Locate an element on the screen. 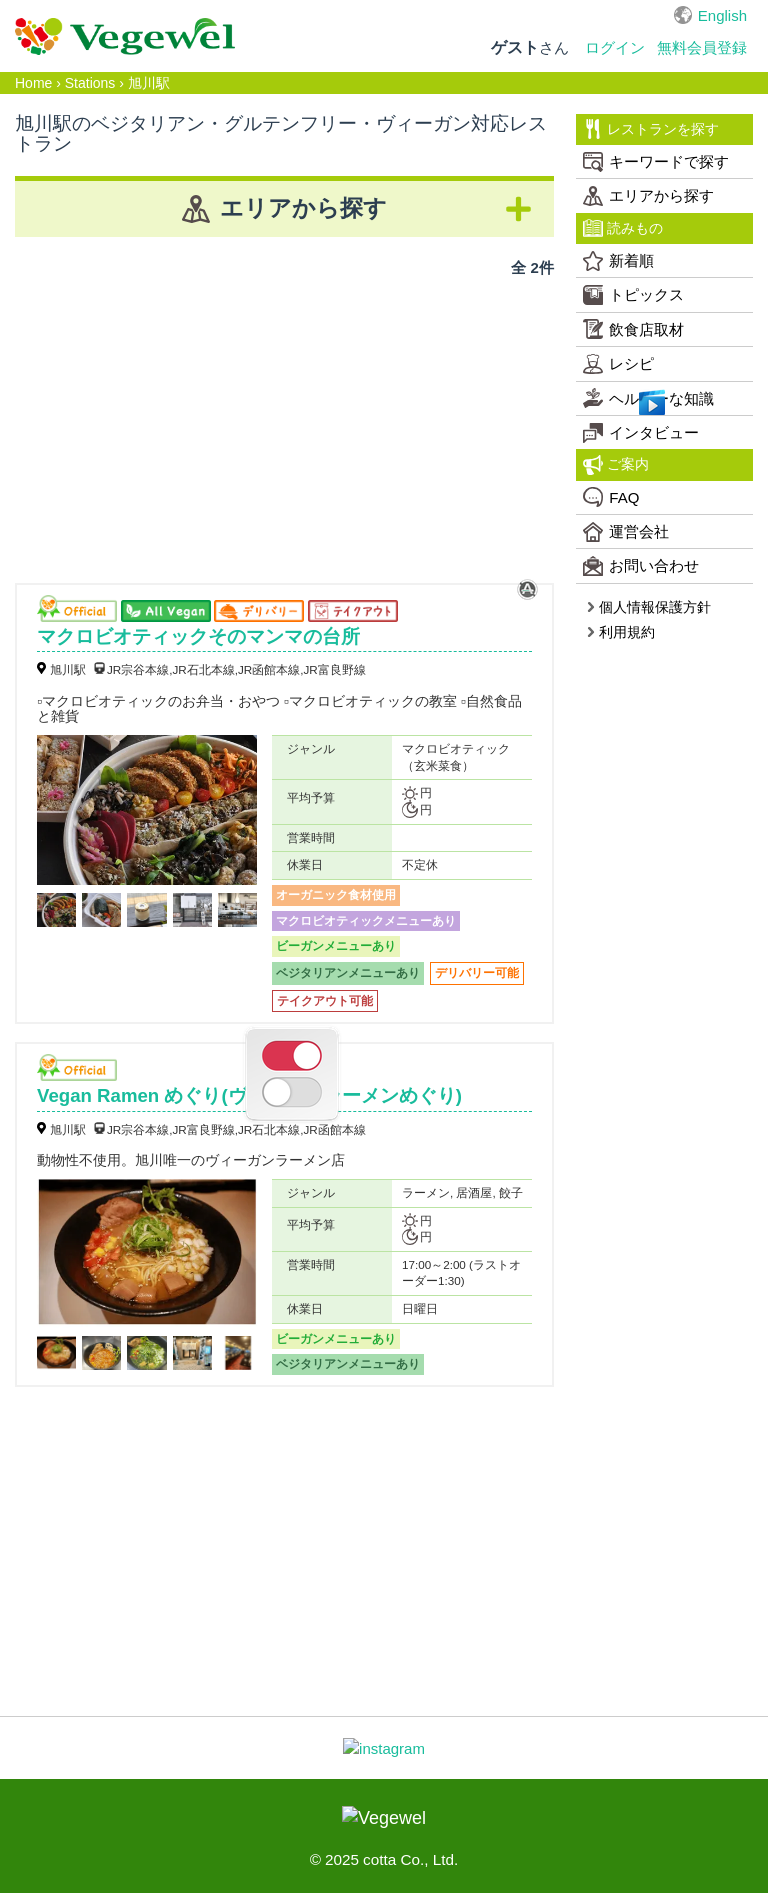  open unity tweak tool settings is located at coordinates (292, 1074).